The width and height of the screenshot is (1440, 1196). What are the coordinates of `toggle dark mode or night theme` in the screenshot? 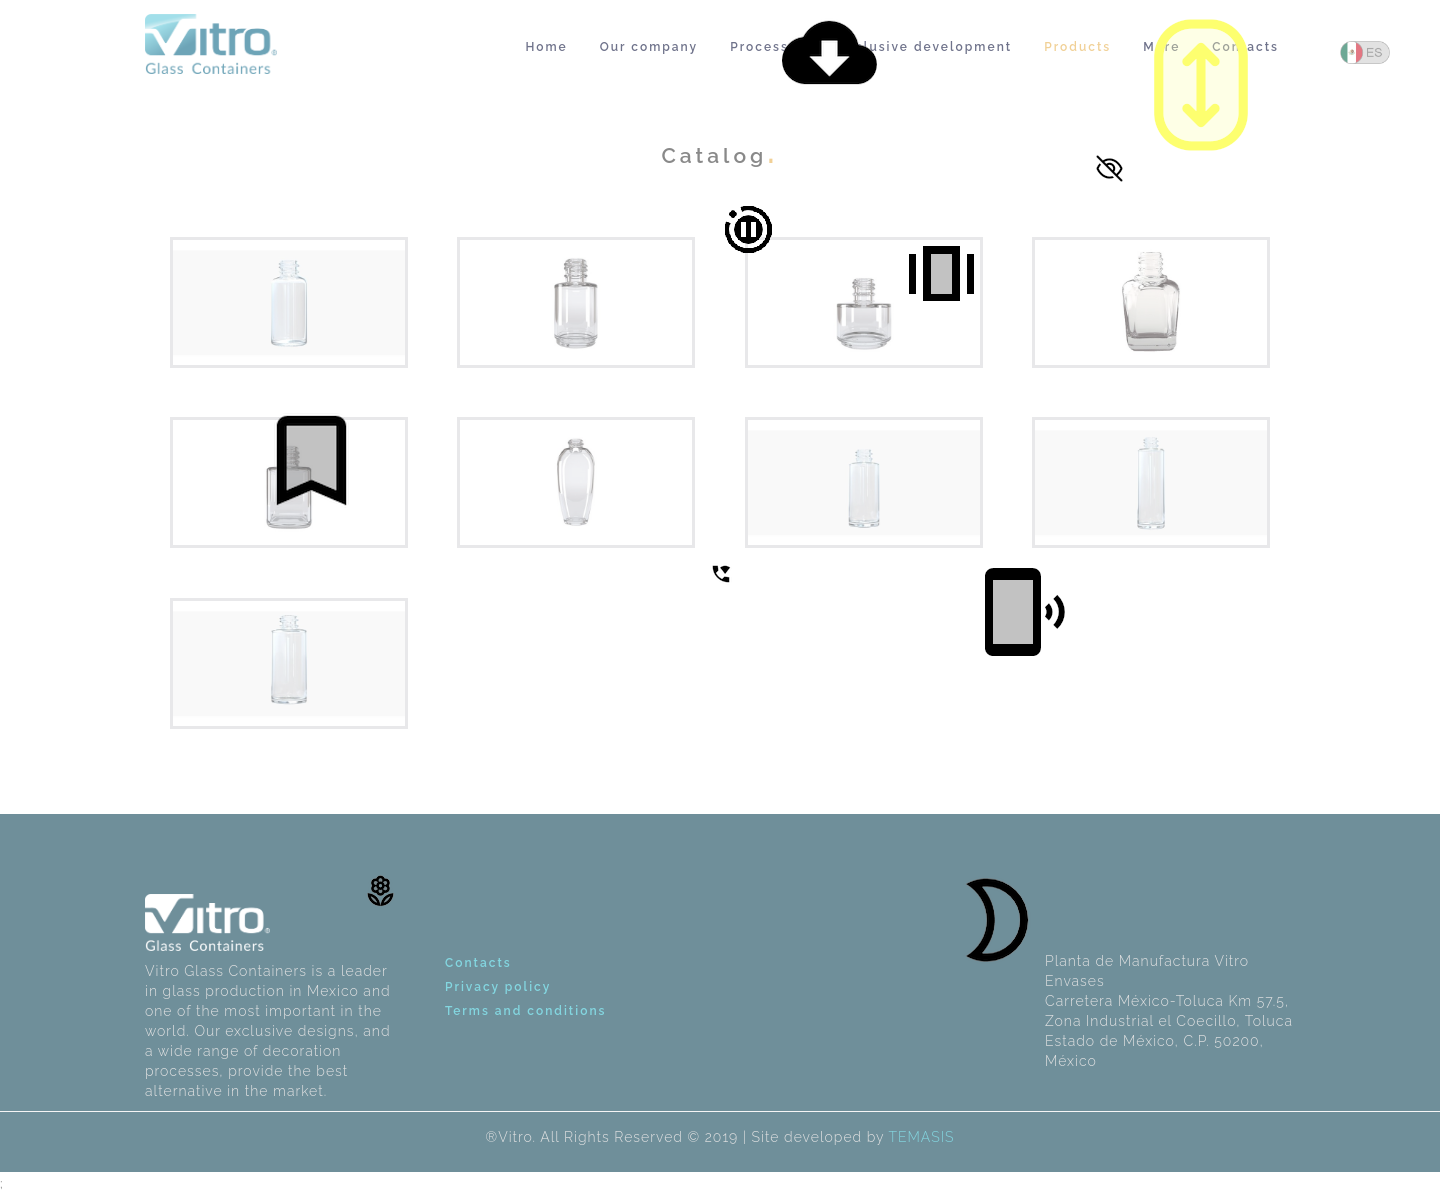 It's located at (995, 920).